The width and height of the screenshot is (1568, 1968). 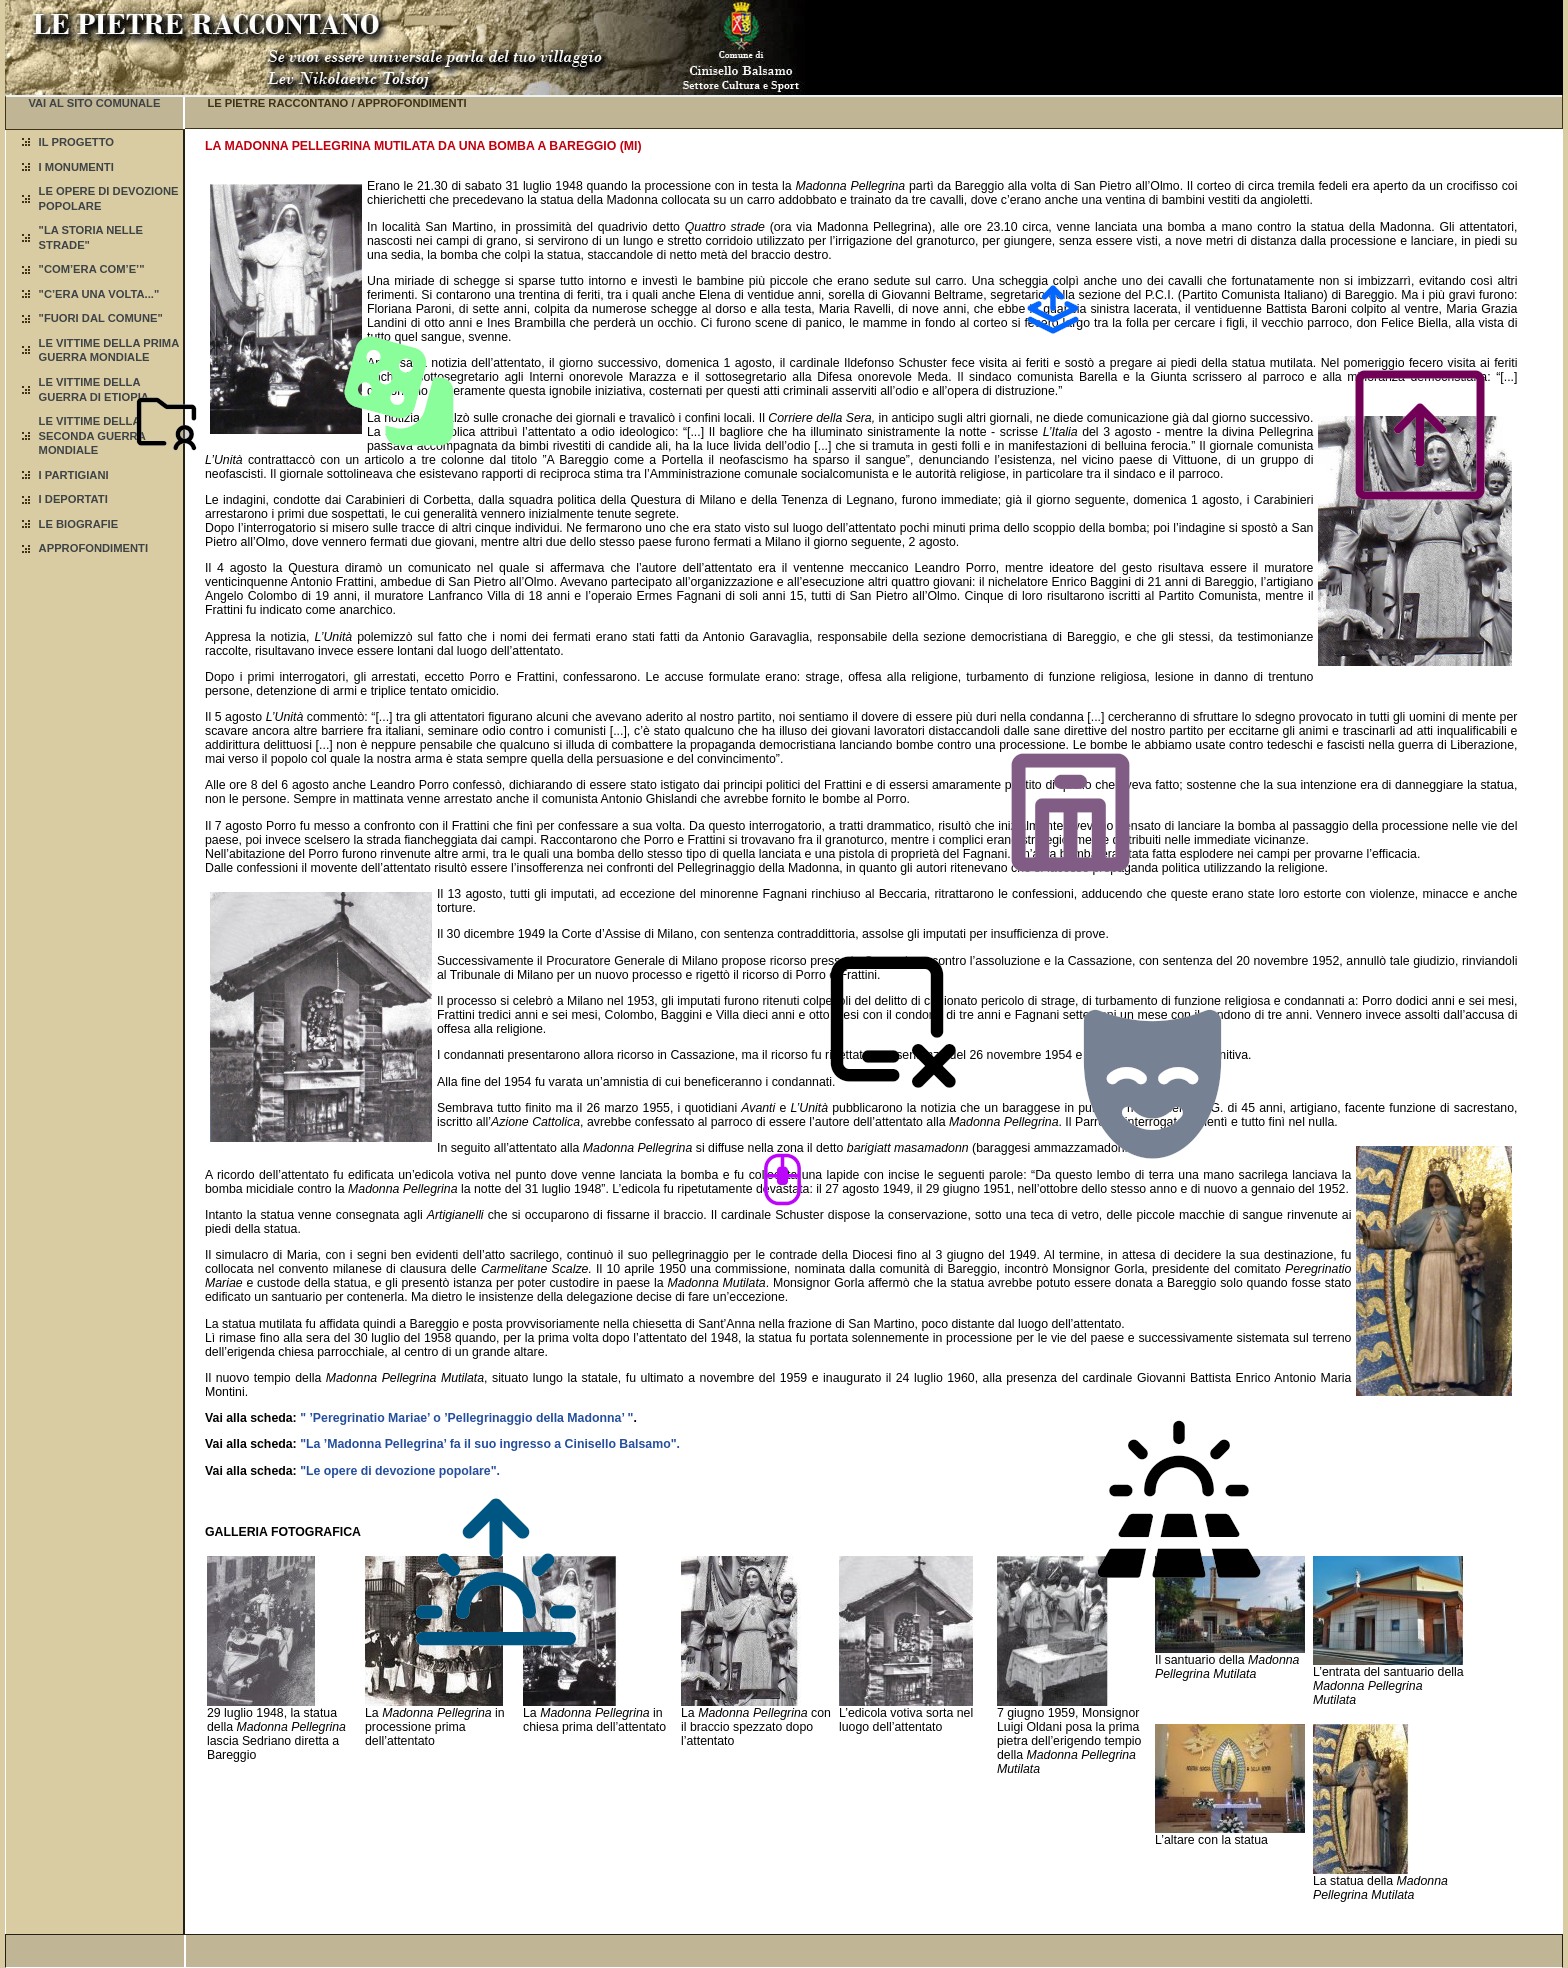 I want to click on indicates elevator access or location, so click(x=1070, y=812).